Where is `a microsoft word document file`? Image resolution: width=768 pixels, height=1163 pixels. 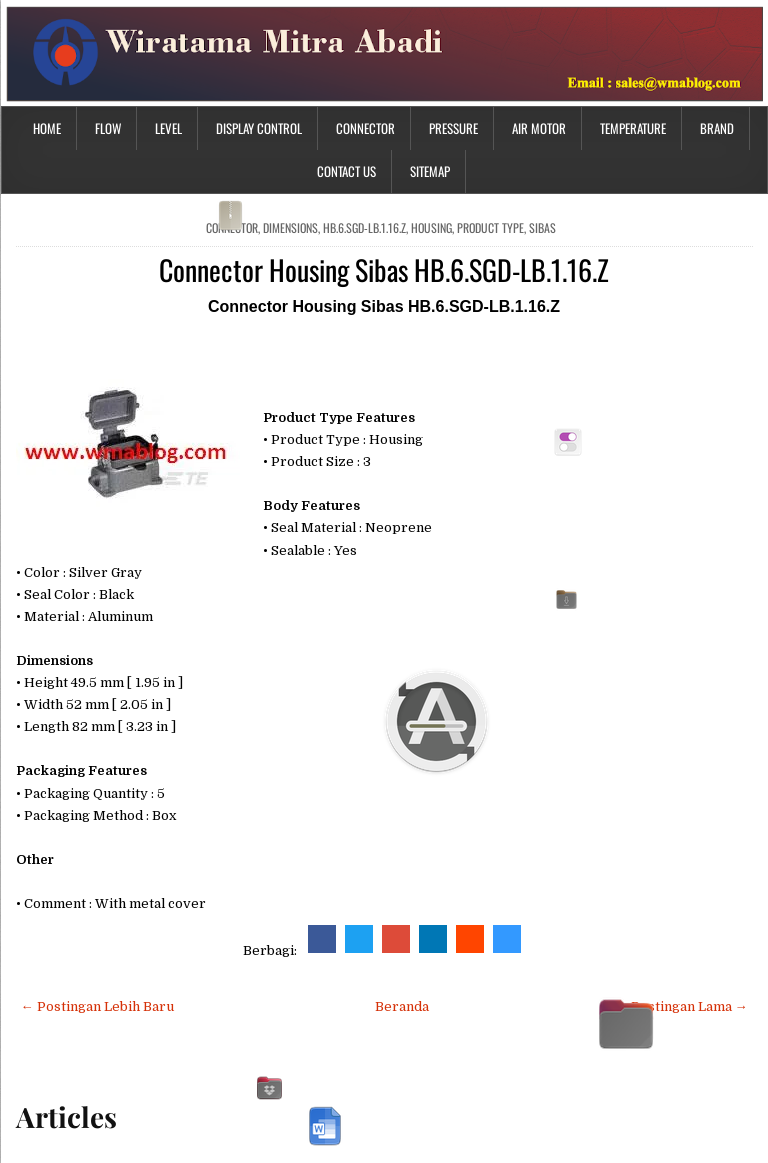 a microsoft word document file is located at coordinates (325, 1126).